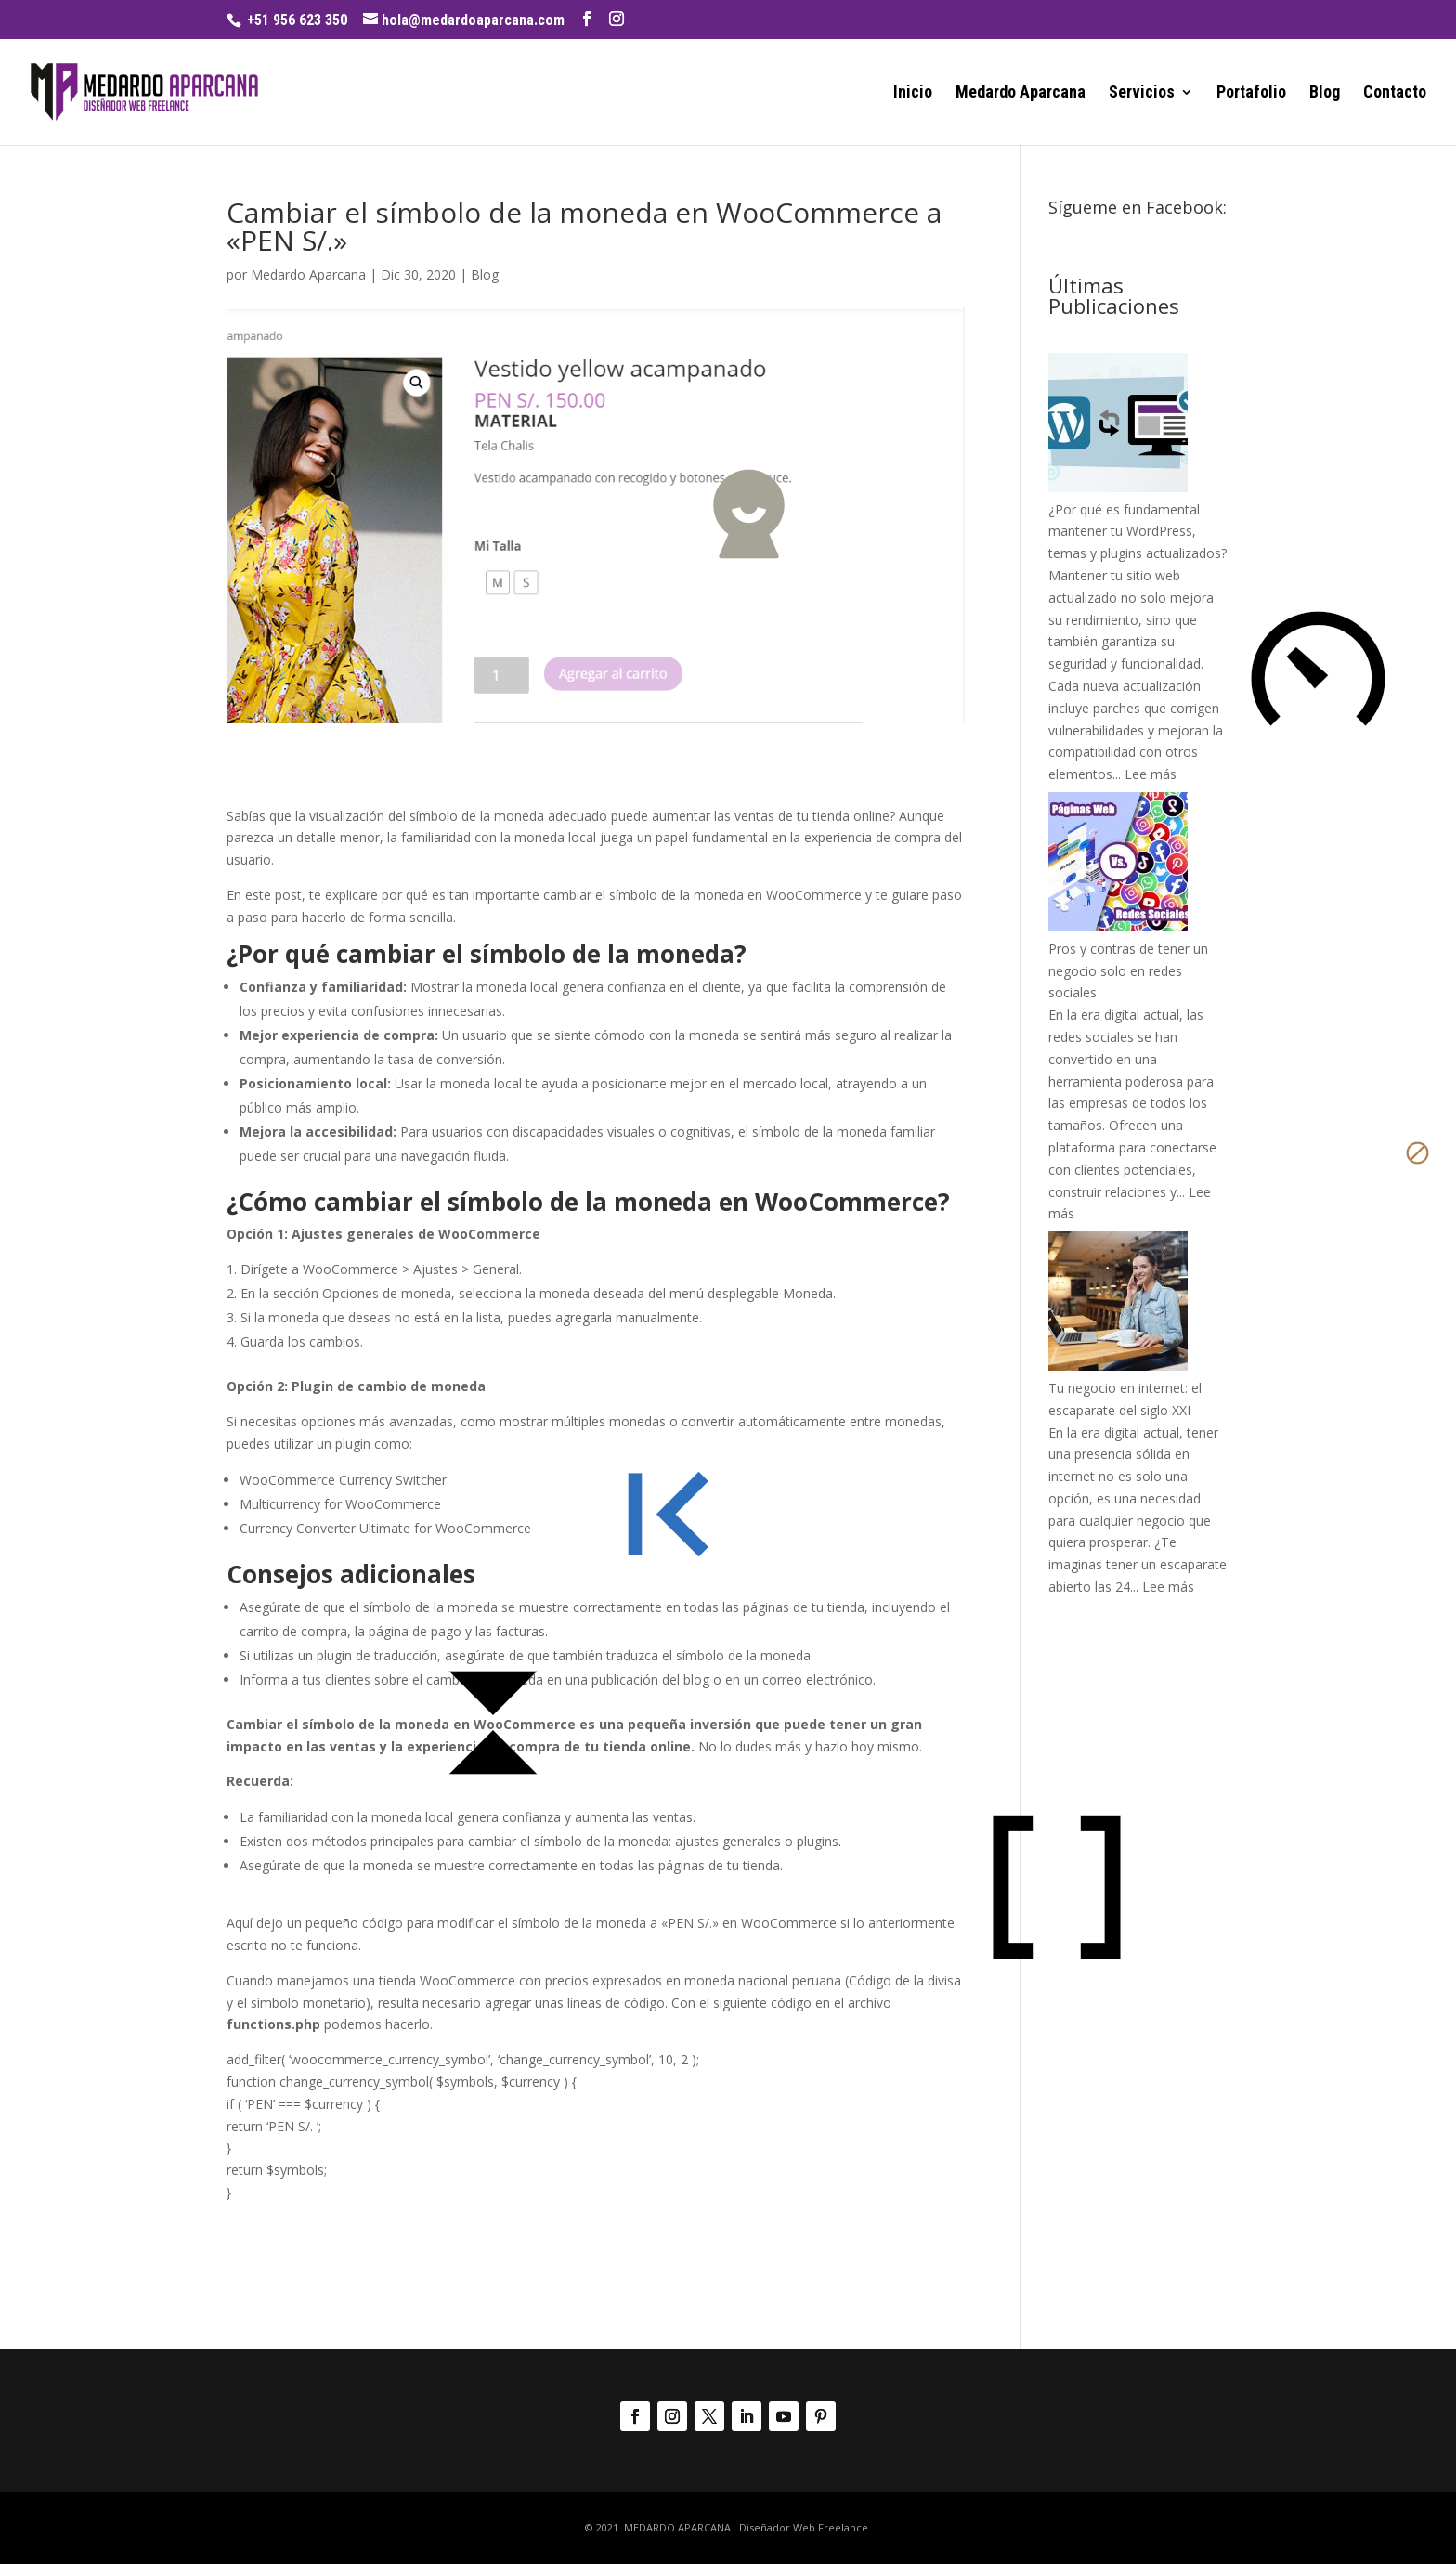 The height and width of the screenshot is (2564, 1456). What do you see at coordinates (493, 1723) in the screenshot?
I see `collapse or contract content vertically` at bounding box center [493, 1723].